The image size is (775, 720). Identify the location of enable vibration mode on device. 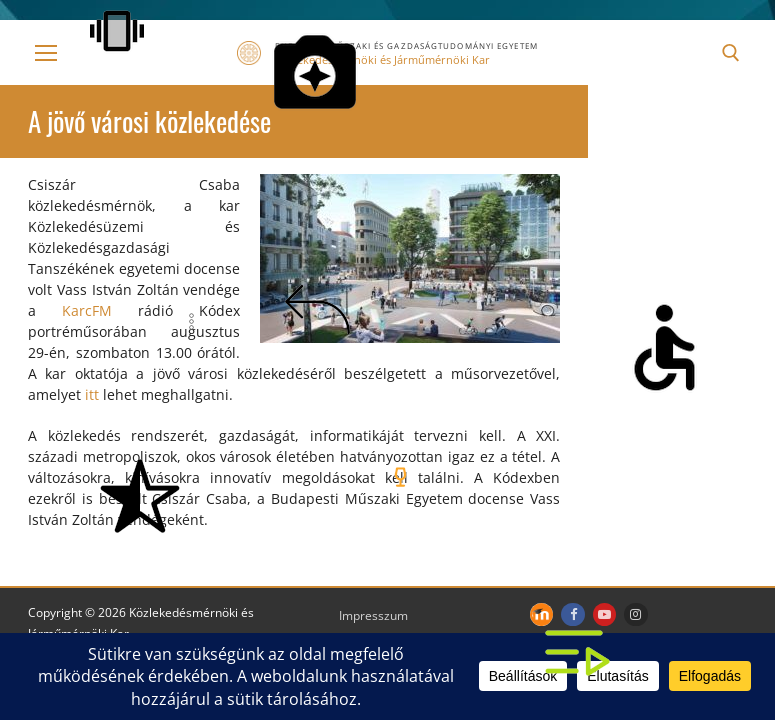
(117, 31).